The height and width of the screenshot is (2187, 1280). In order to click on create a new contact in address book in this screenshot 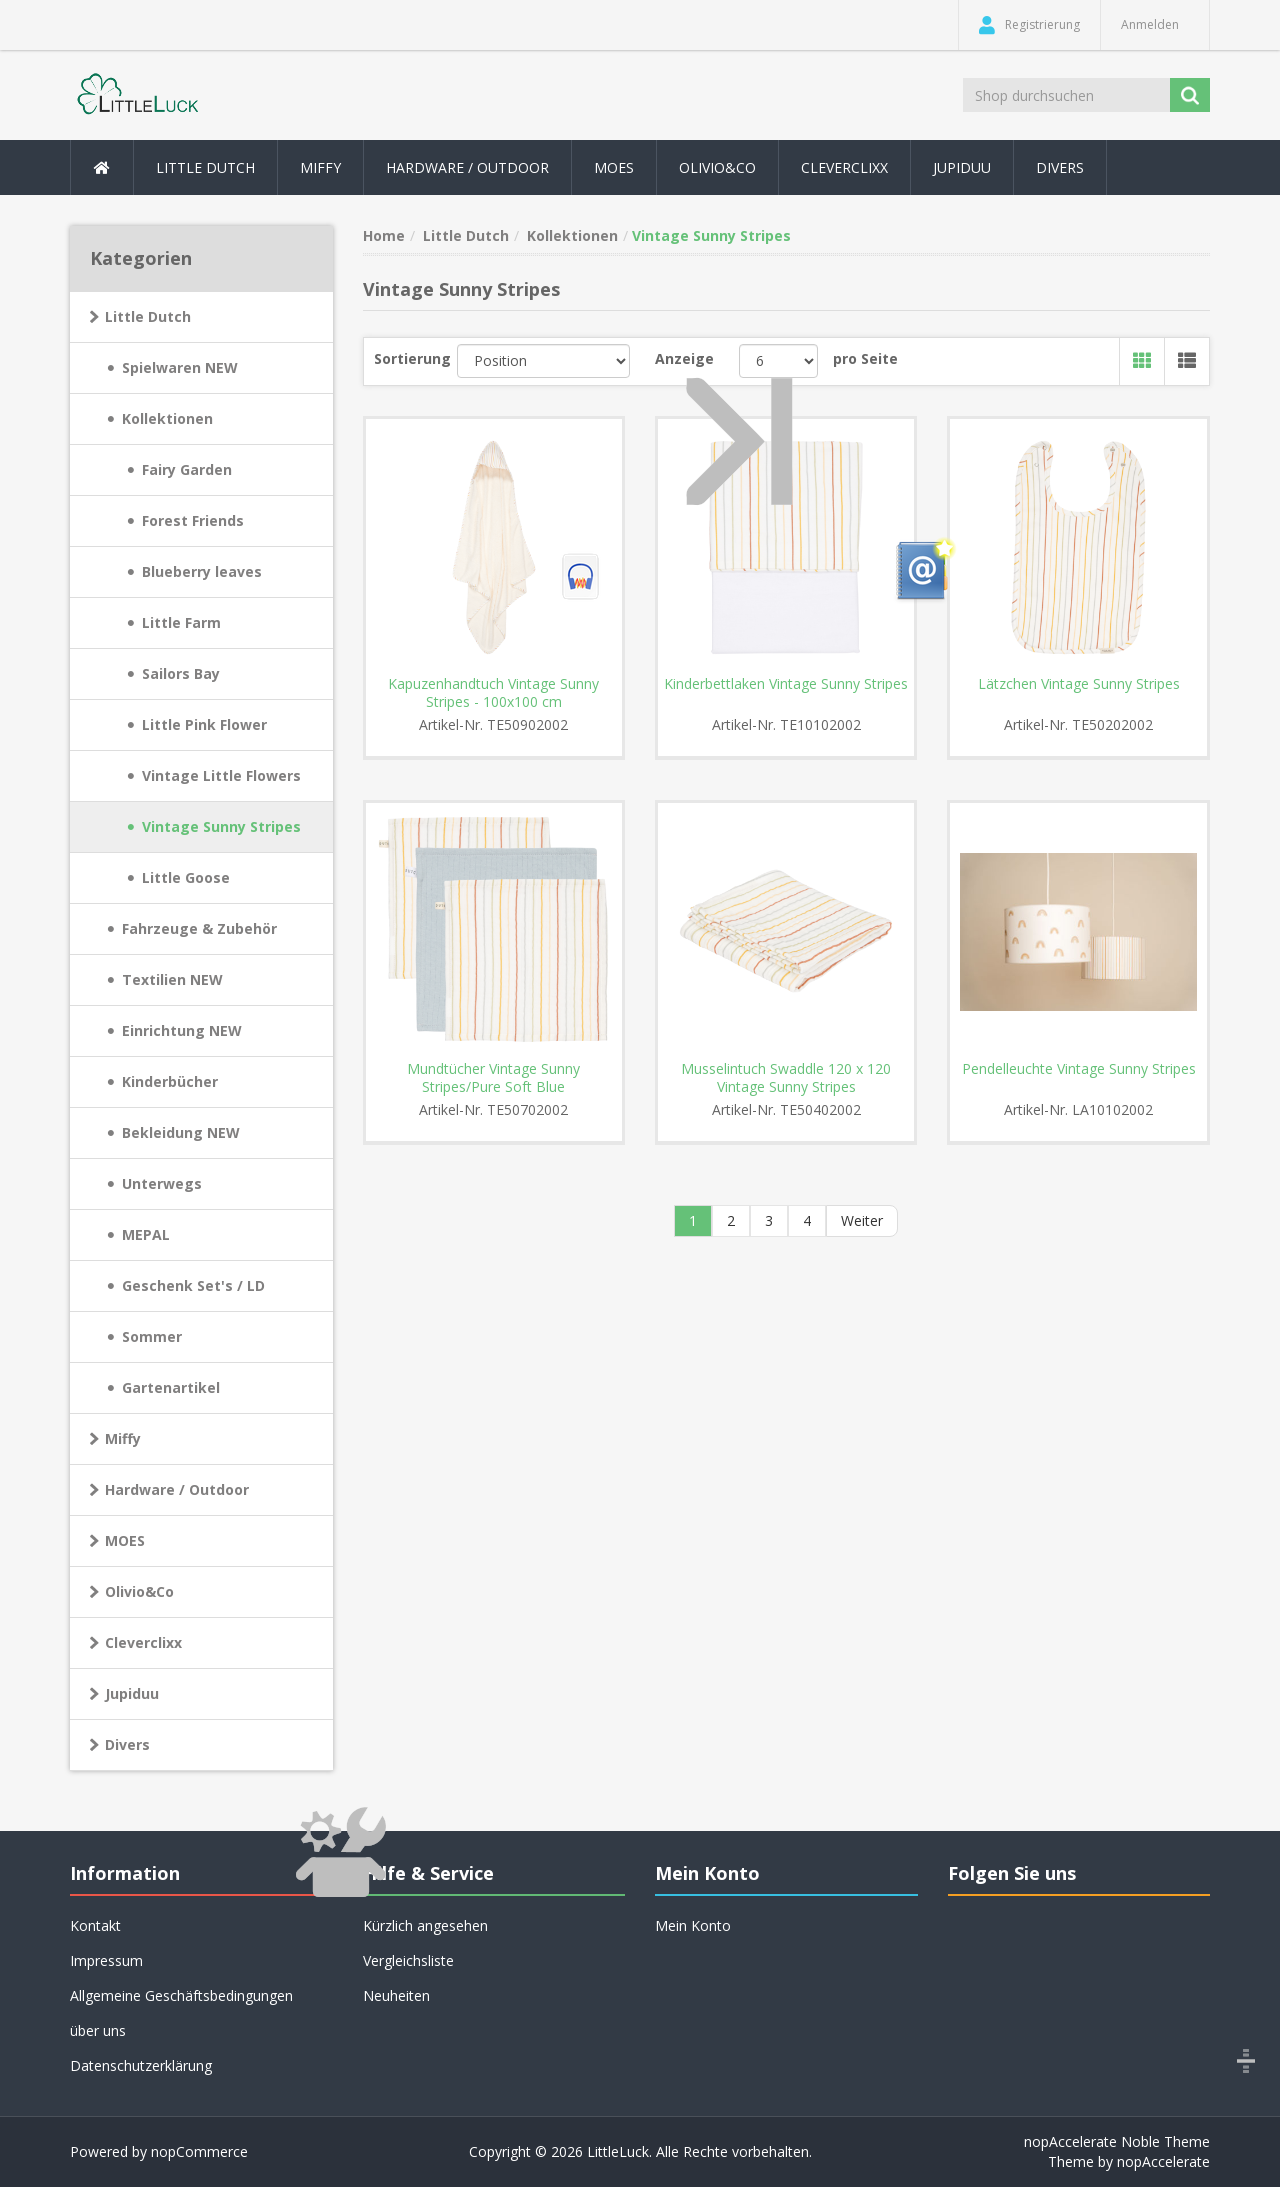, I will do `click(920, 572)`.